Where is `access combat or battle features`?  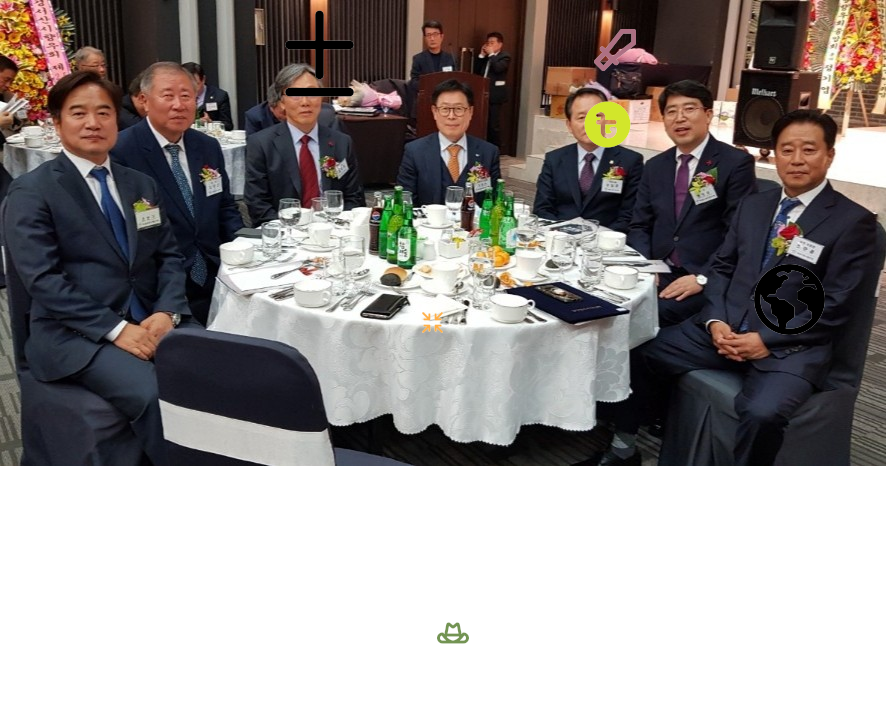
access combat or battle features is located at coordinates (615, 50).